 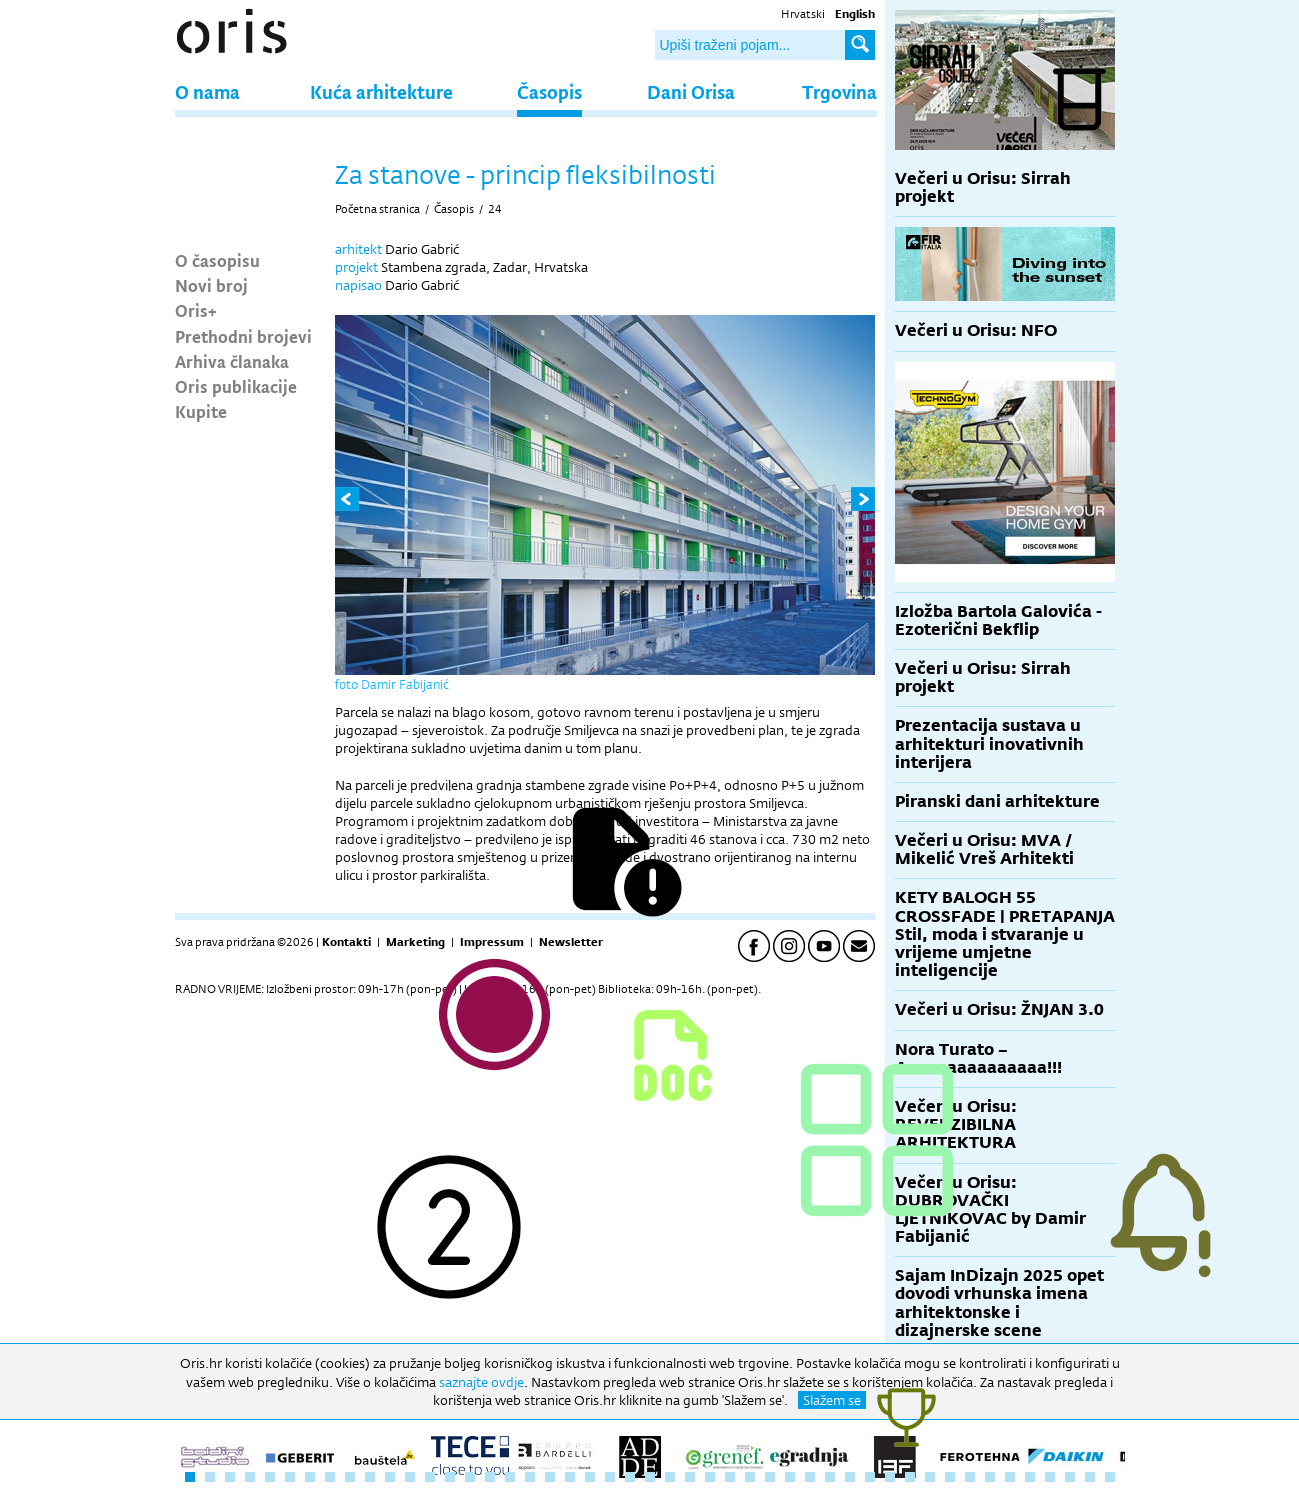 I want to click on selected radio button option, so click(x=494, y=1014).